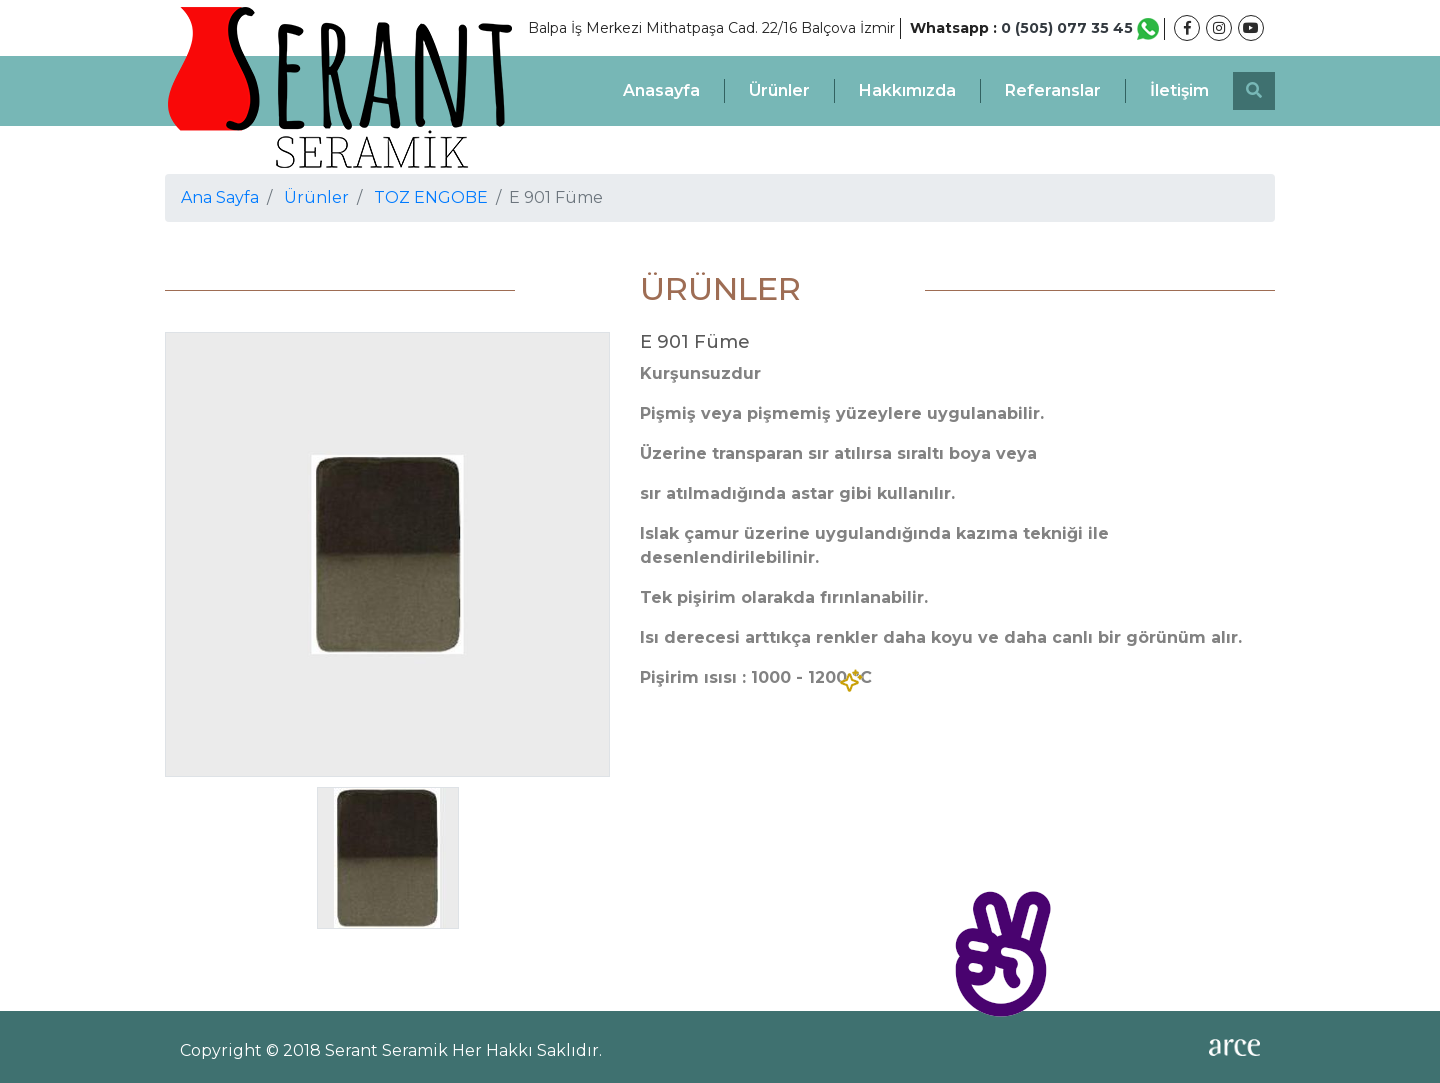 The width and height of the screenshot is (1440, 1083). Describe the element at coordinates (851, 681) in the screenshot. I see `indicates new or AI-generated content` at that location.